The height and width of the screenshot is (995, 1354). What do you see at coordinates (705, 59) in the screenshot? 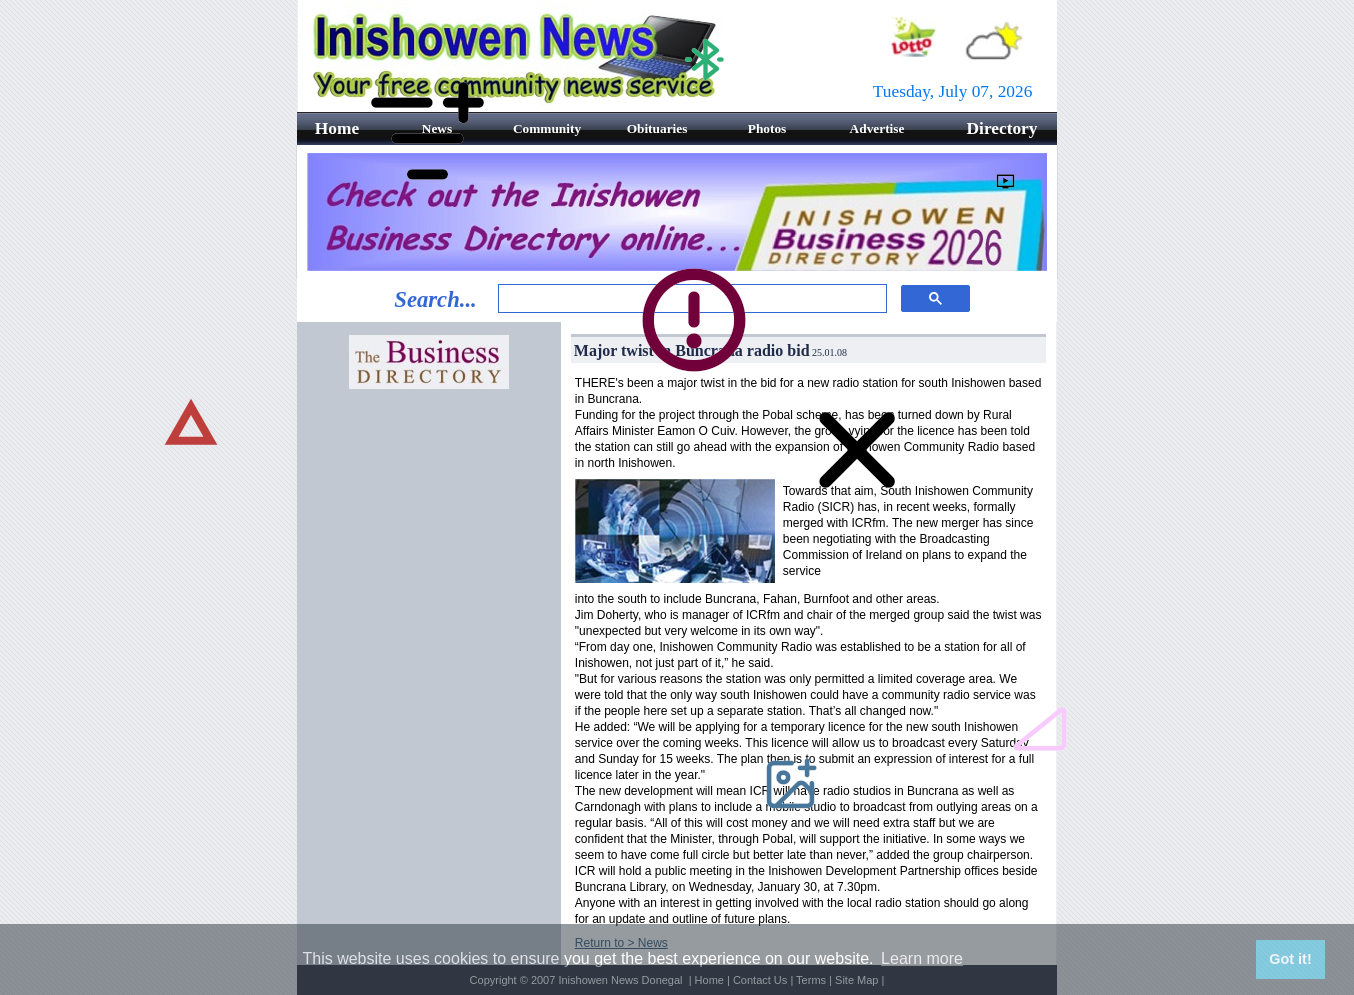
I see `indicates an active bluetooth connection` at bounding box center [705, 59].